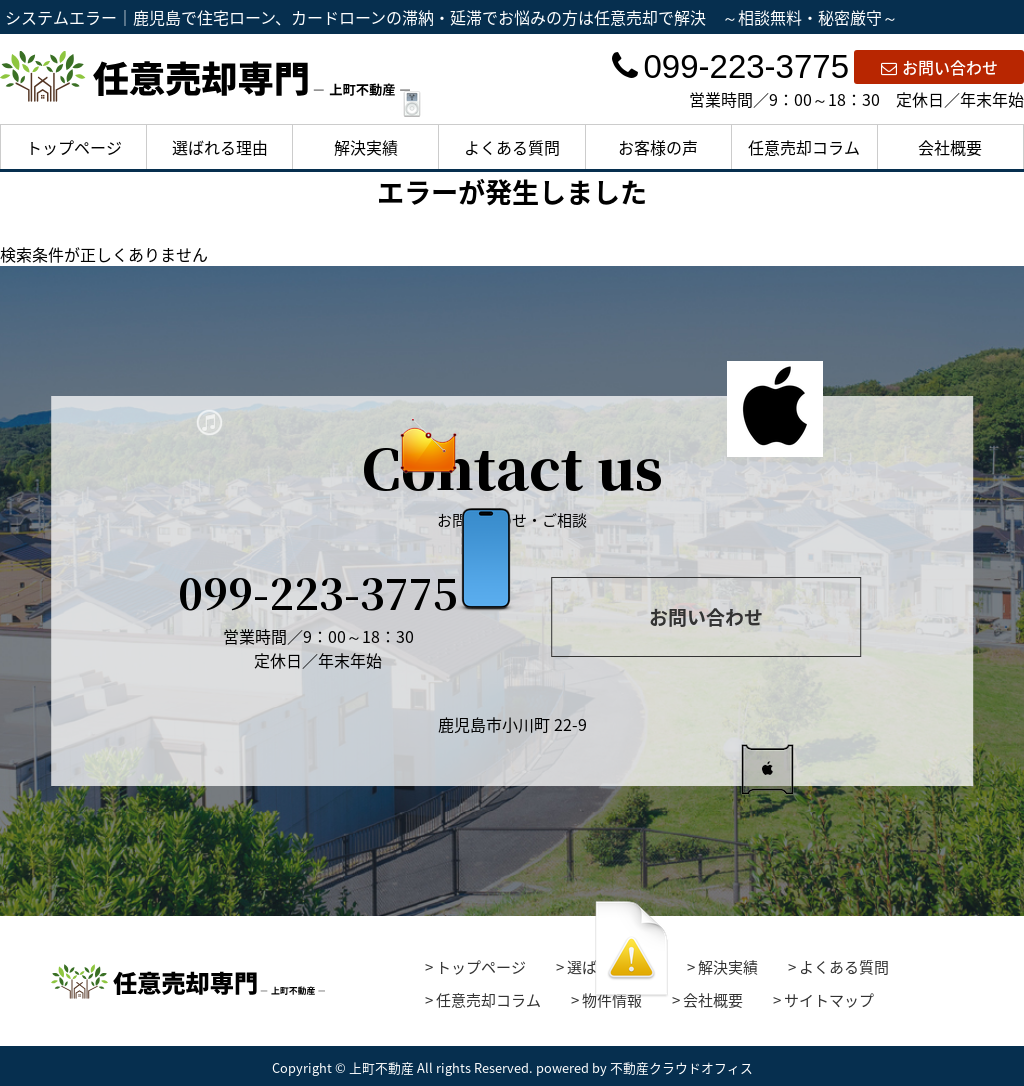 The width and height of the screenshot is (1024, 1086). What do you see at coordinates (486, 560) in the screenshot?
I see `iPhone 16 device icon` at bounding box center [486, 560].